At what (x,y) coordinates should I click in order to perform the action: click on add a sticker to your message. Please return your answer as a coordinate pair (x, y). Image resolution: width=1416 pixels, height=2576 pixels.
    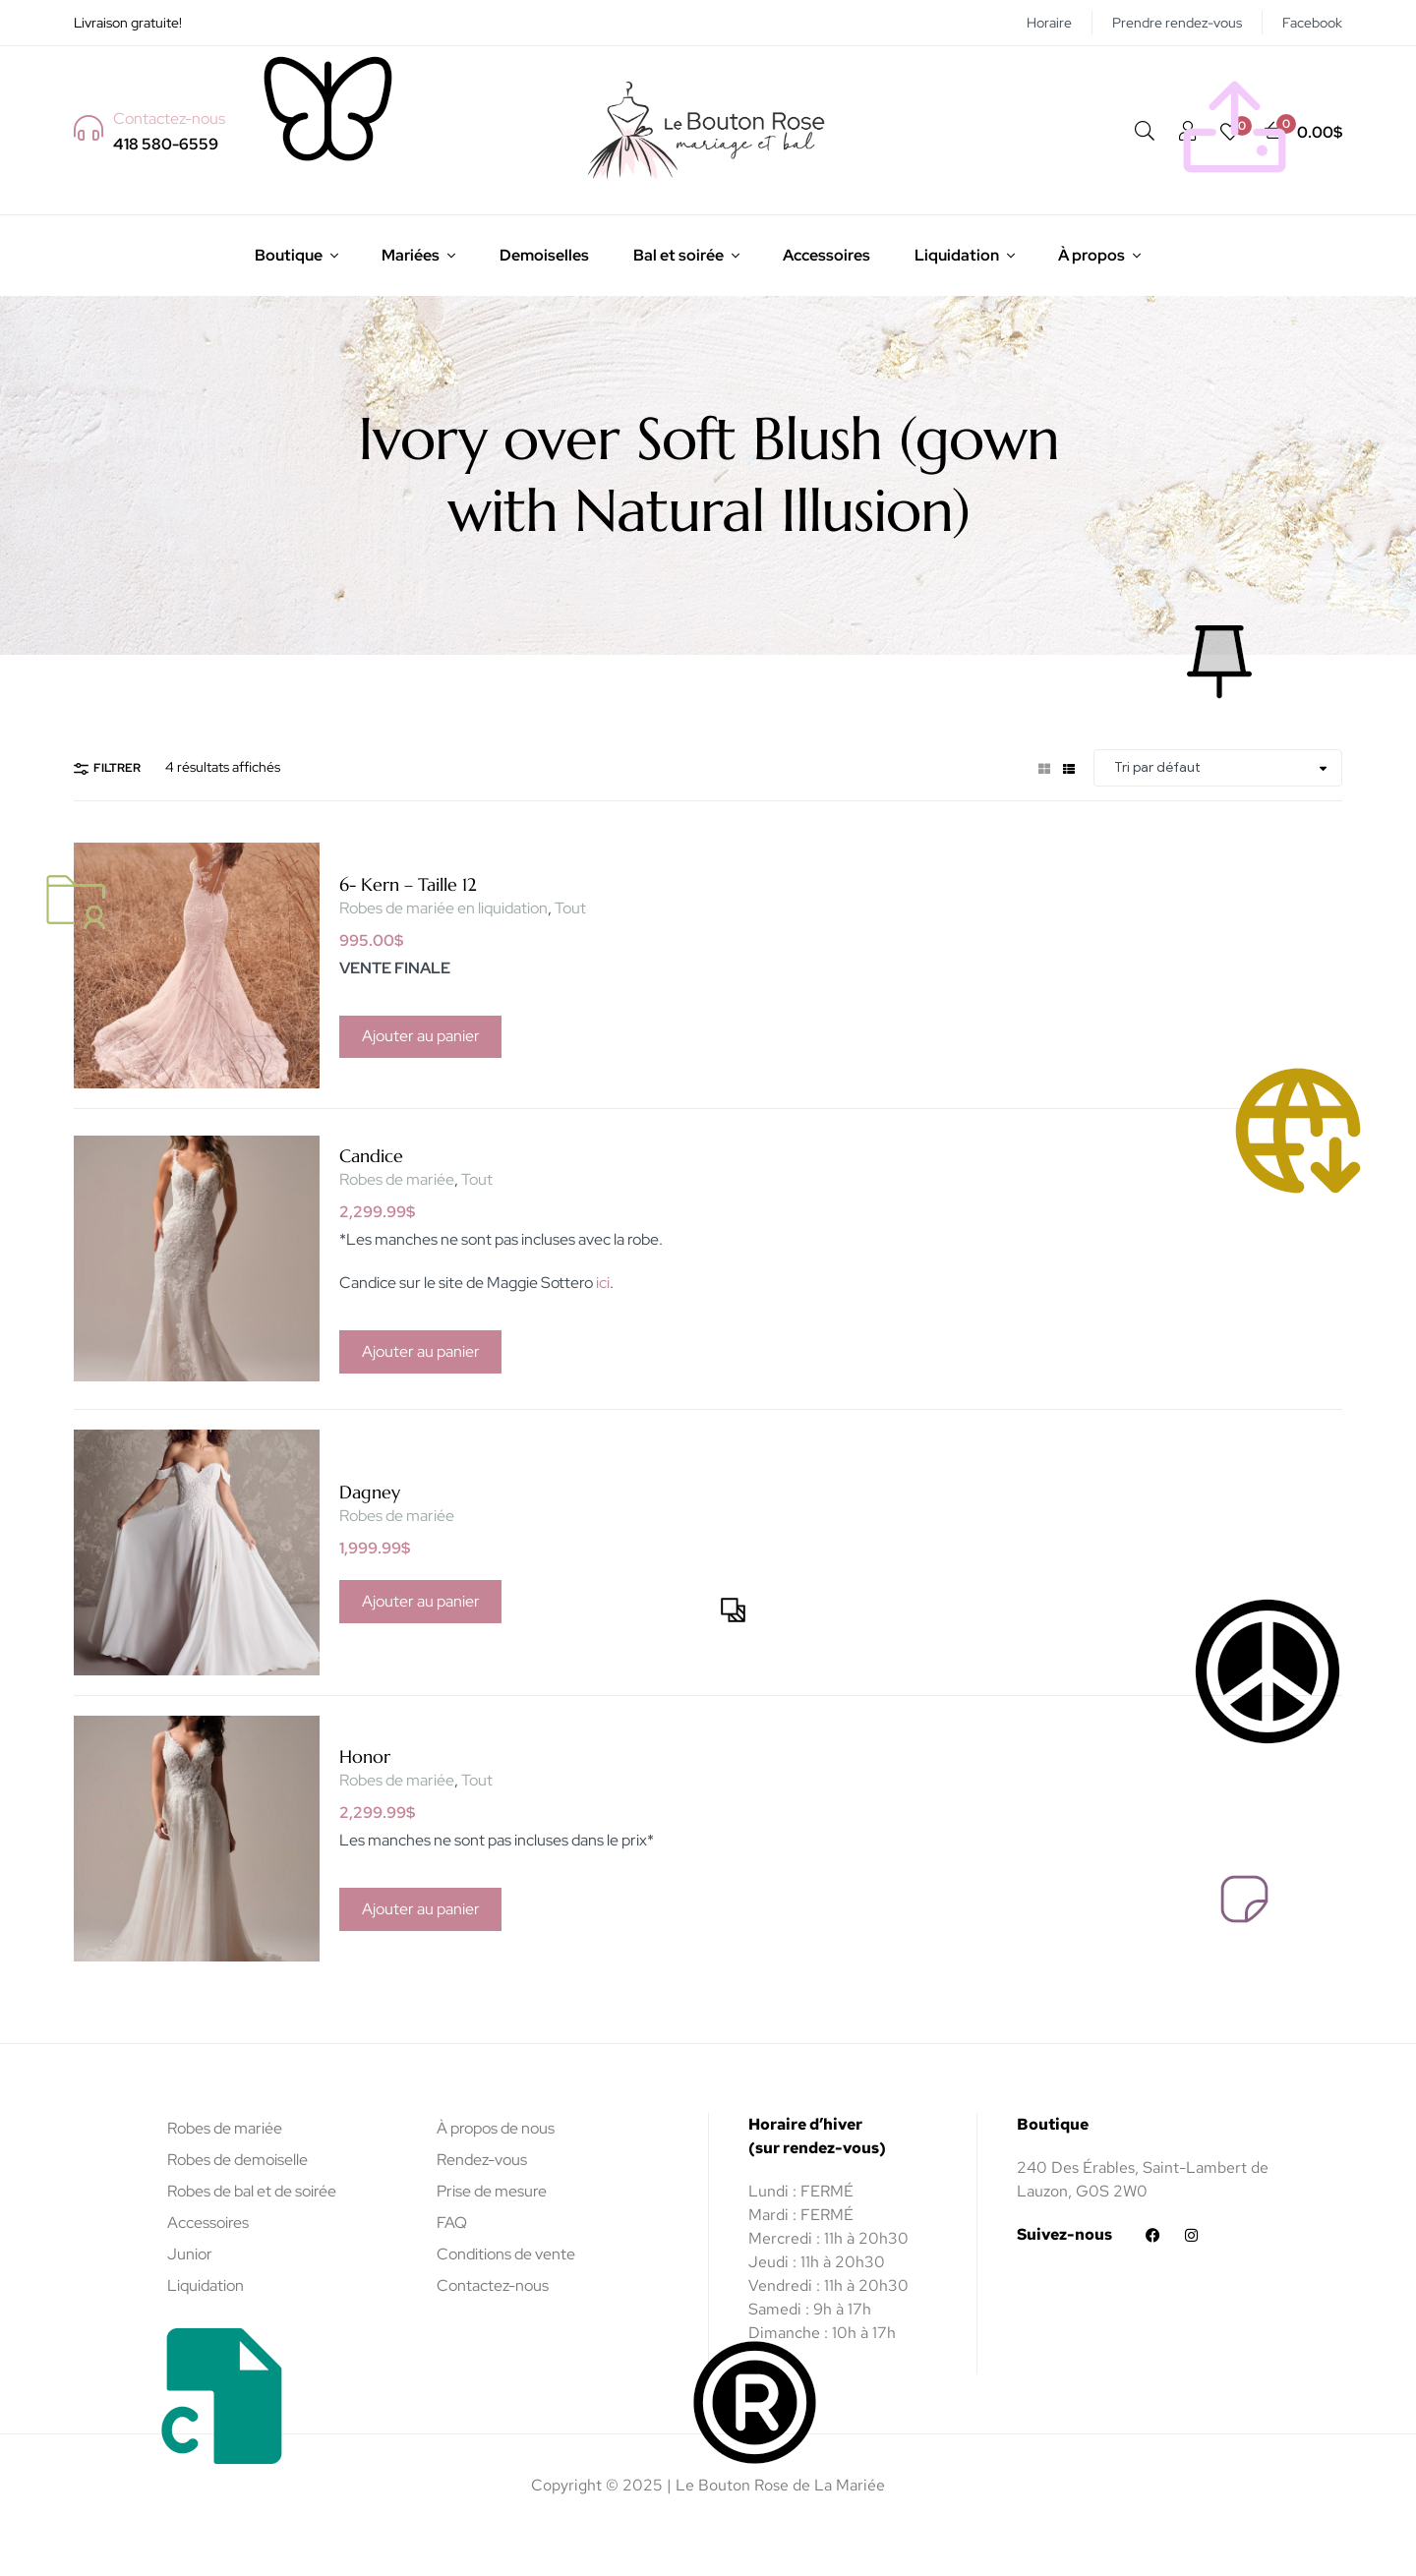
    Looking at the image, I should click on (1244, 1899).